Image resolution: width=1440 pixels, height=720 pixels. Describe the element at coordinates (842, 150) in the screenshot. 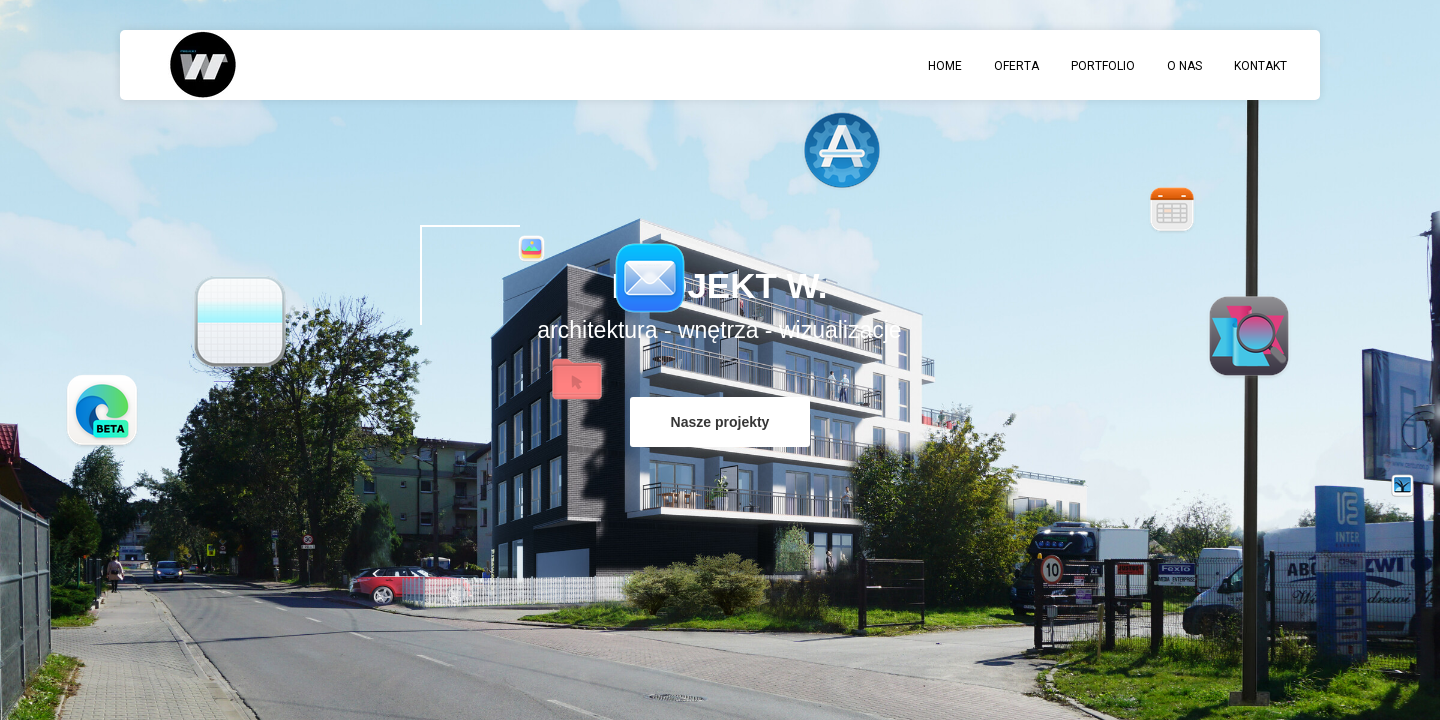

I see `open software properties or driver settings` at that location.